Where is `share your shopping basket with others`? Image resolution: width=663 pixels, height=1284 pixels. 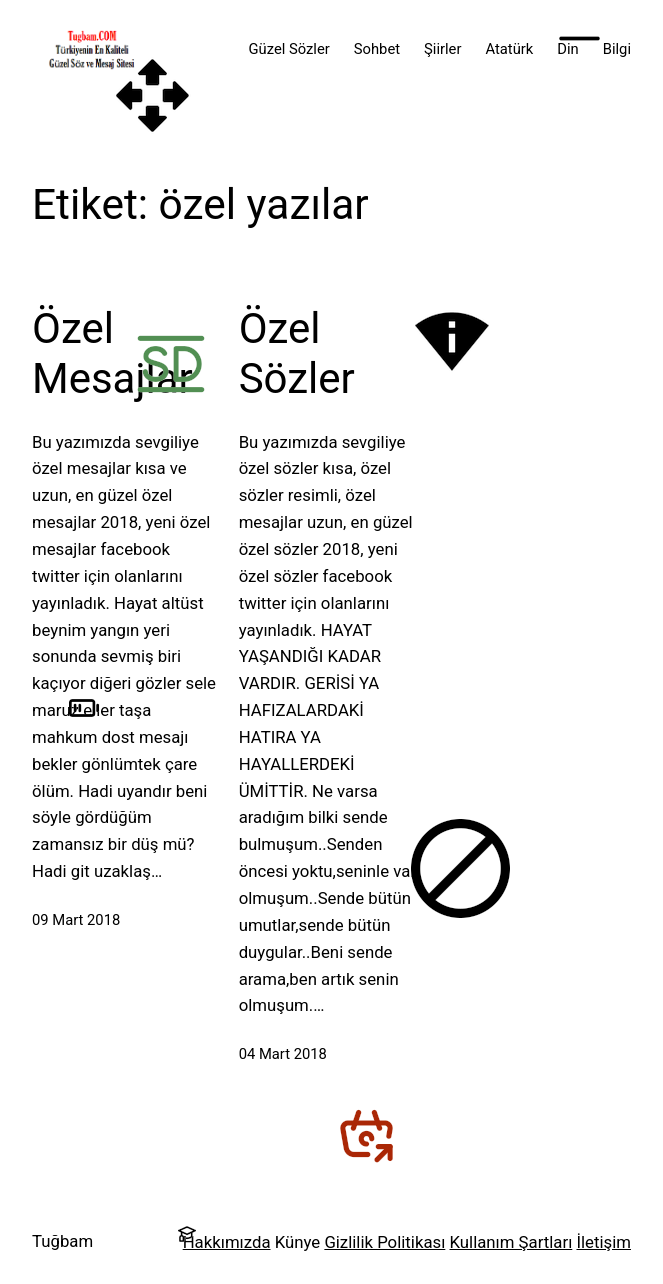 share your shopping basket with others is located at coordinates (366, 1133).